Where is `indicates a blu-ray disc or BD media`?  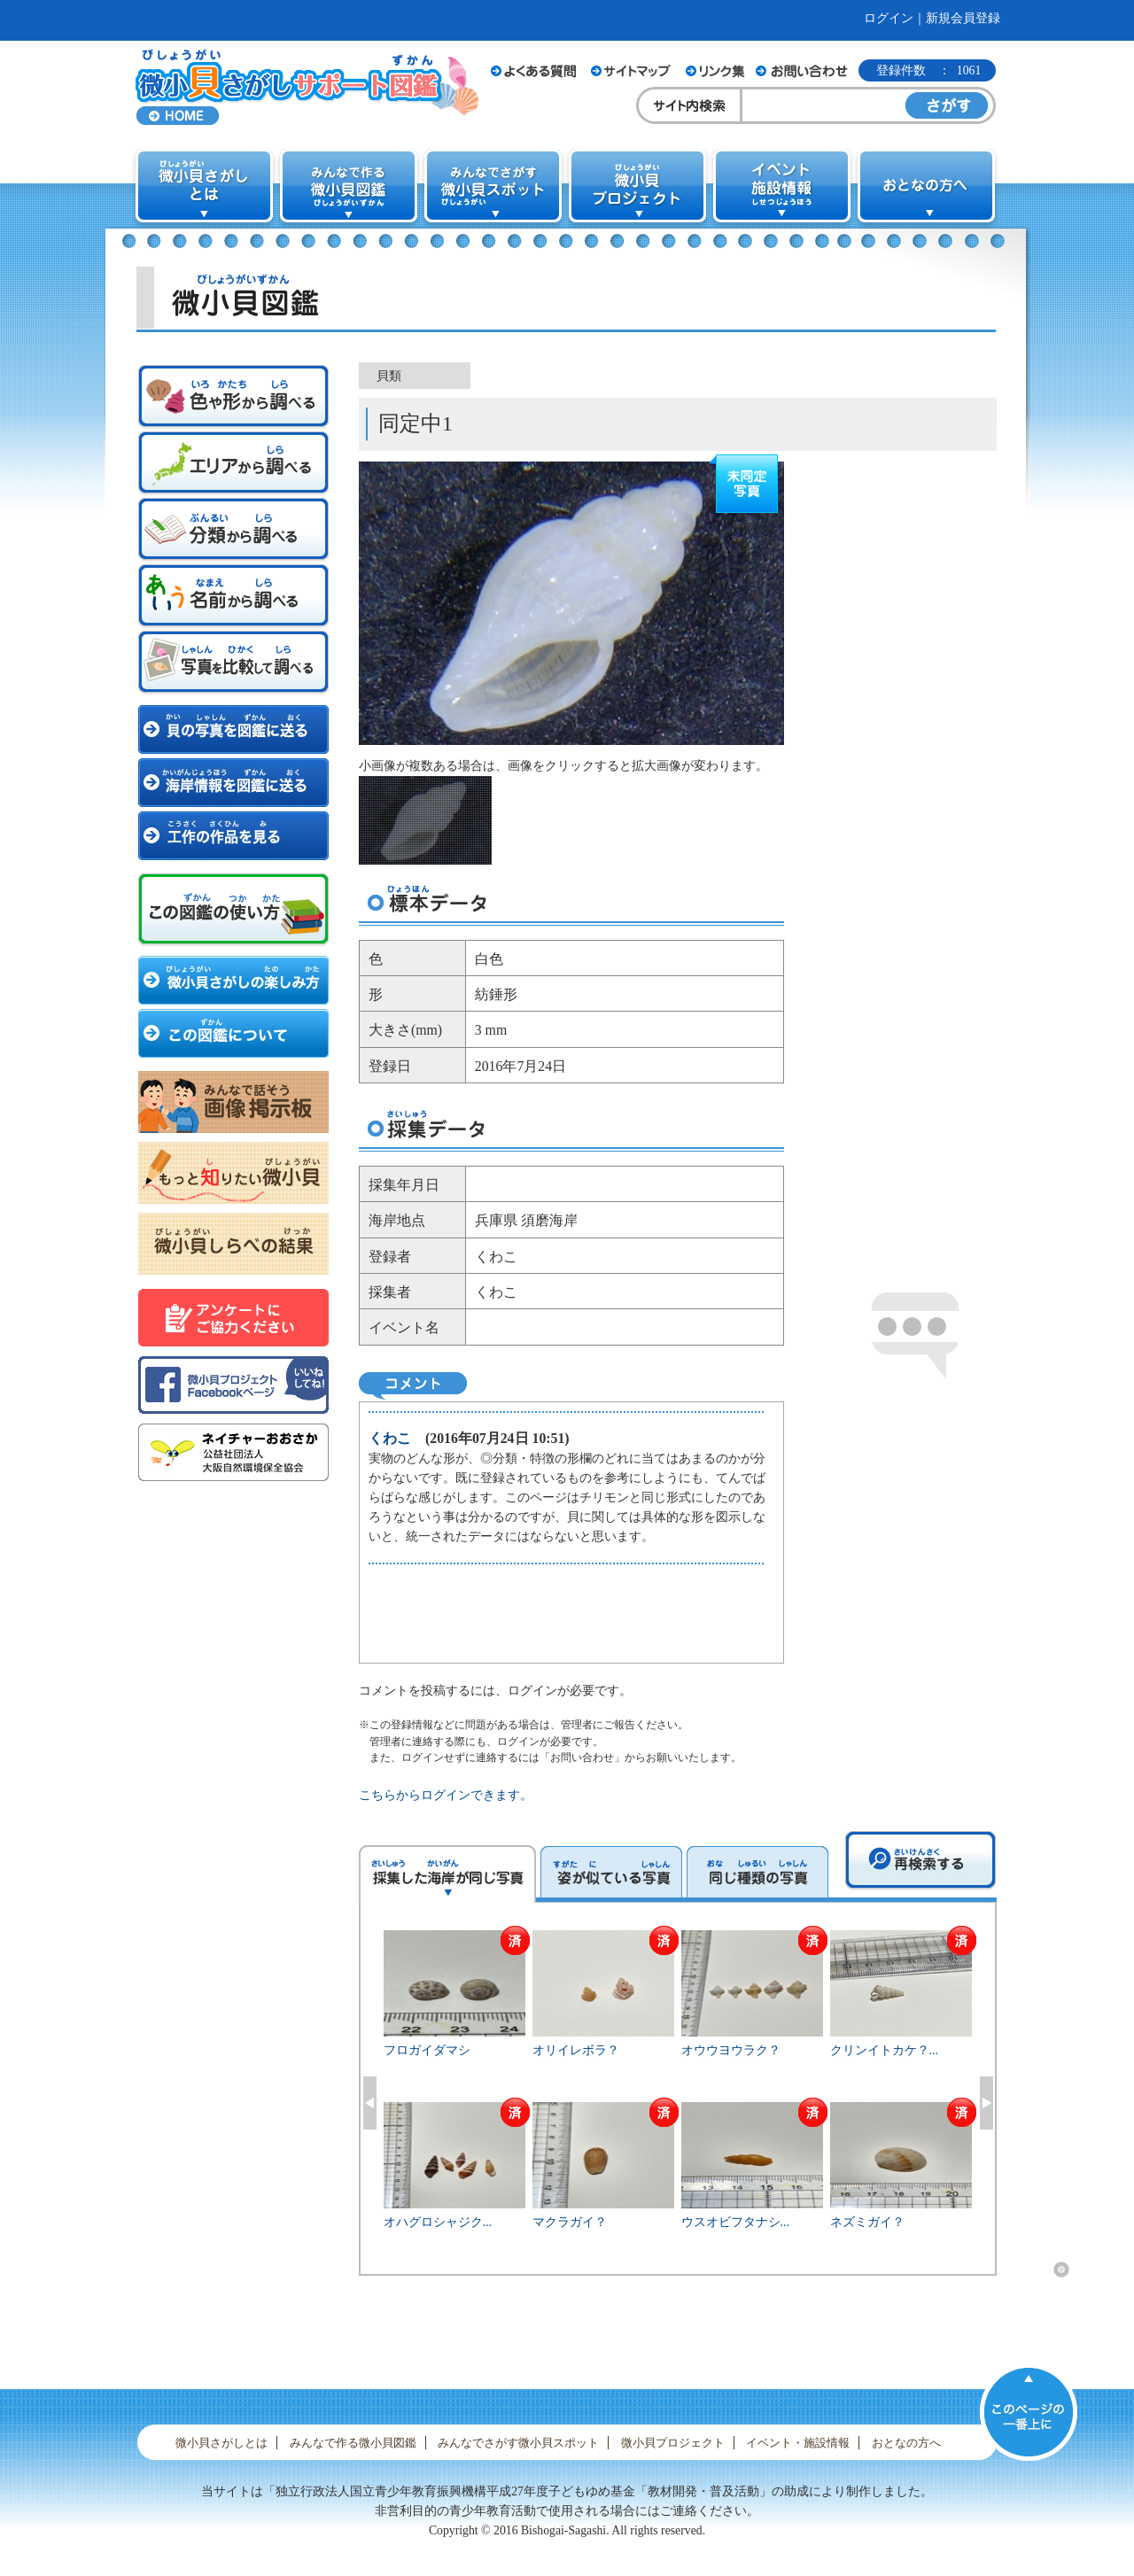
indicates a blu-ray disc or BD media is located at coordinates (1061, 2270).